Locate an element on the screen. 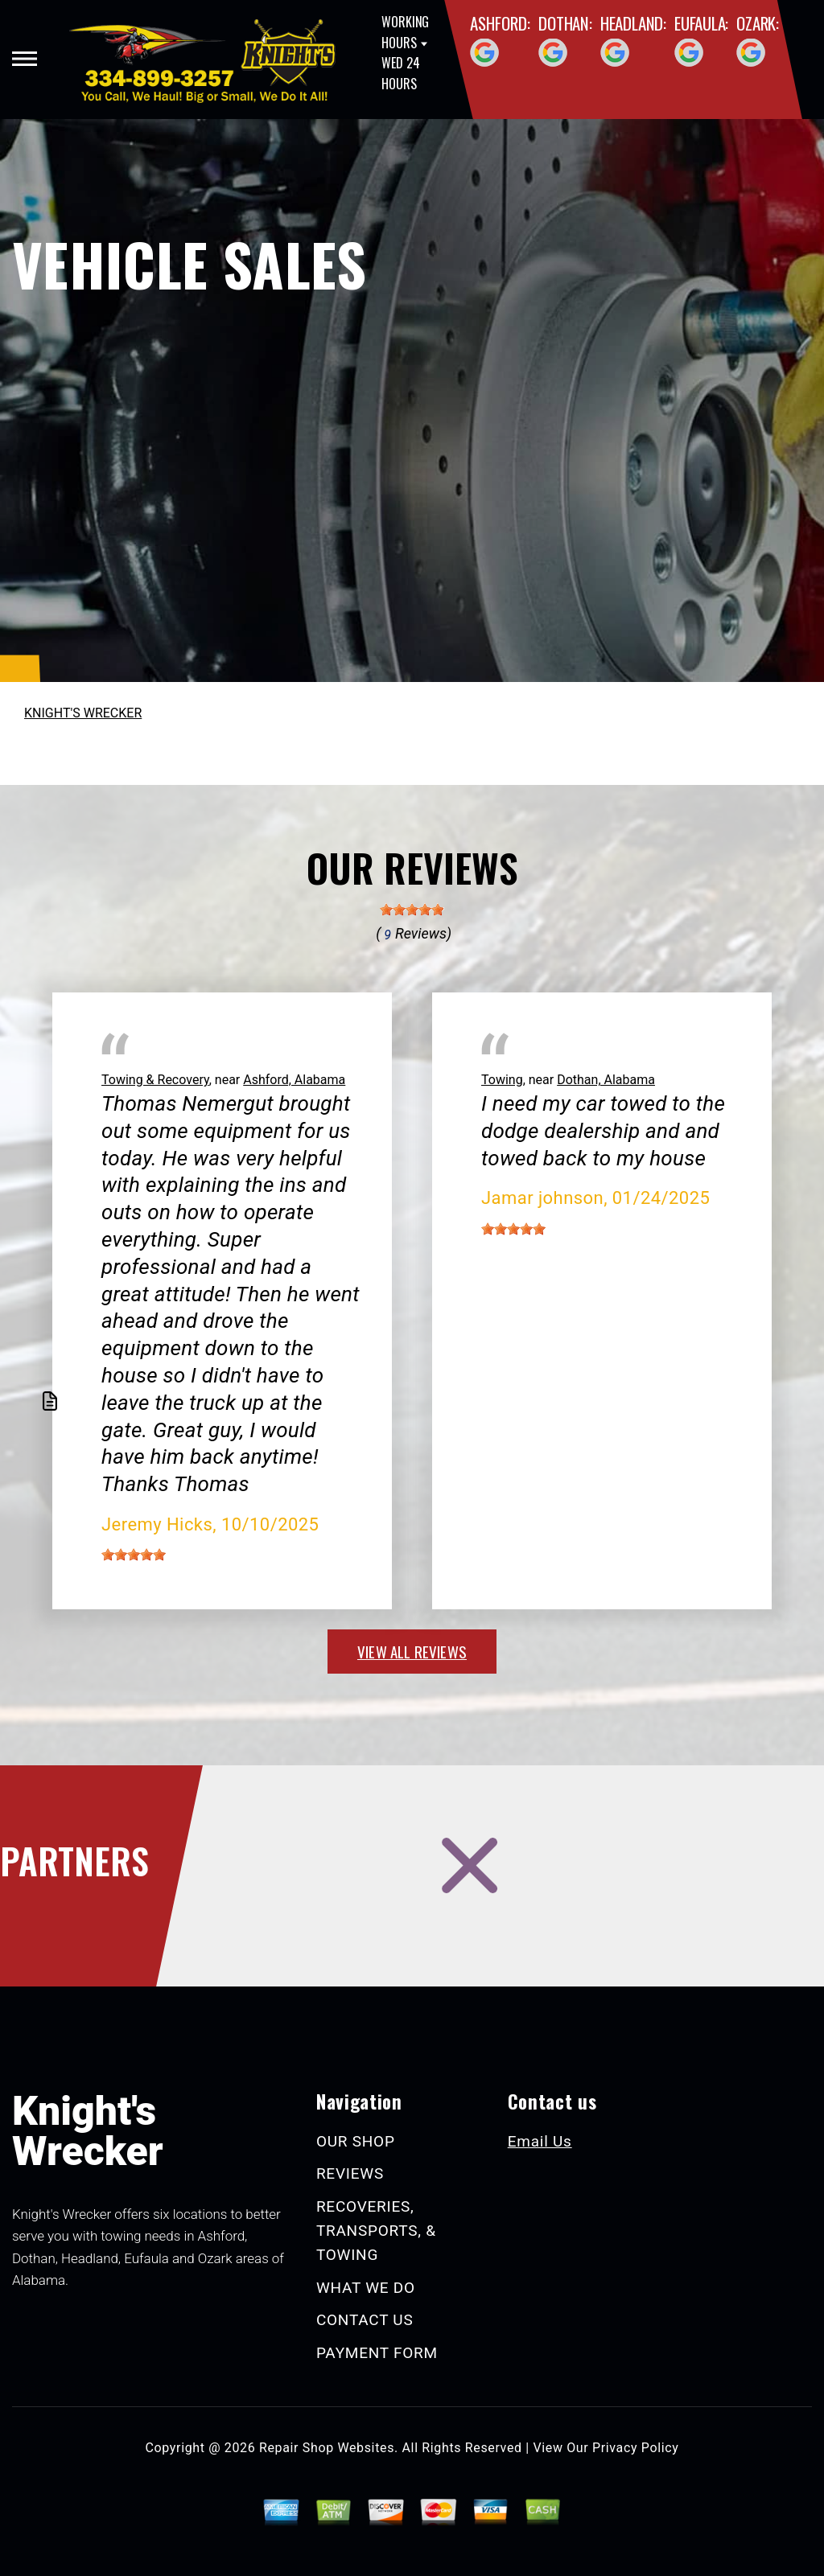 The image size is (824, 2576). close a window or dialog is located at coordinates (469, 1865).